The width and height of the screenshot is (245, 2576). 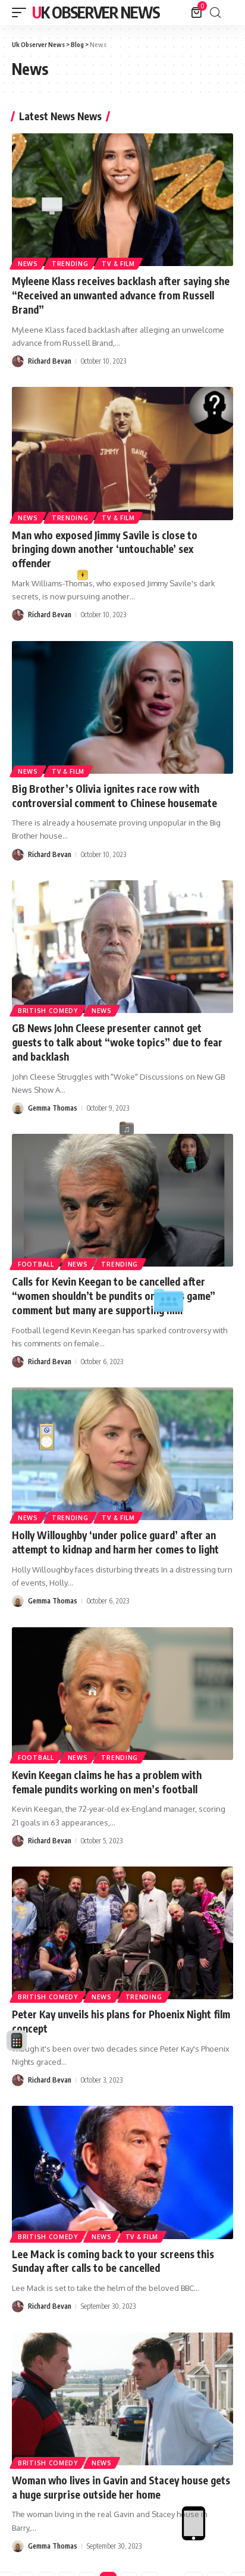 What do you see at coordinates (83, 575) in the screenshot?
I see `access power and battery settings` at bounding box center [83, 575].